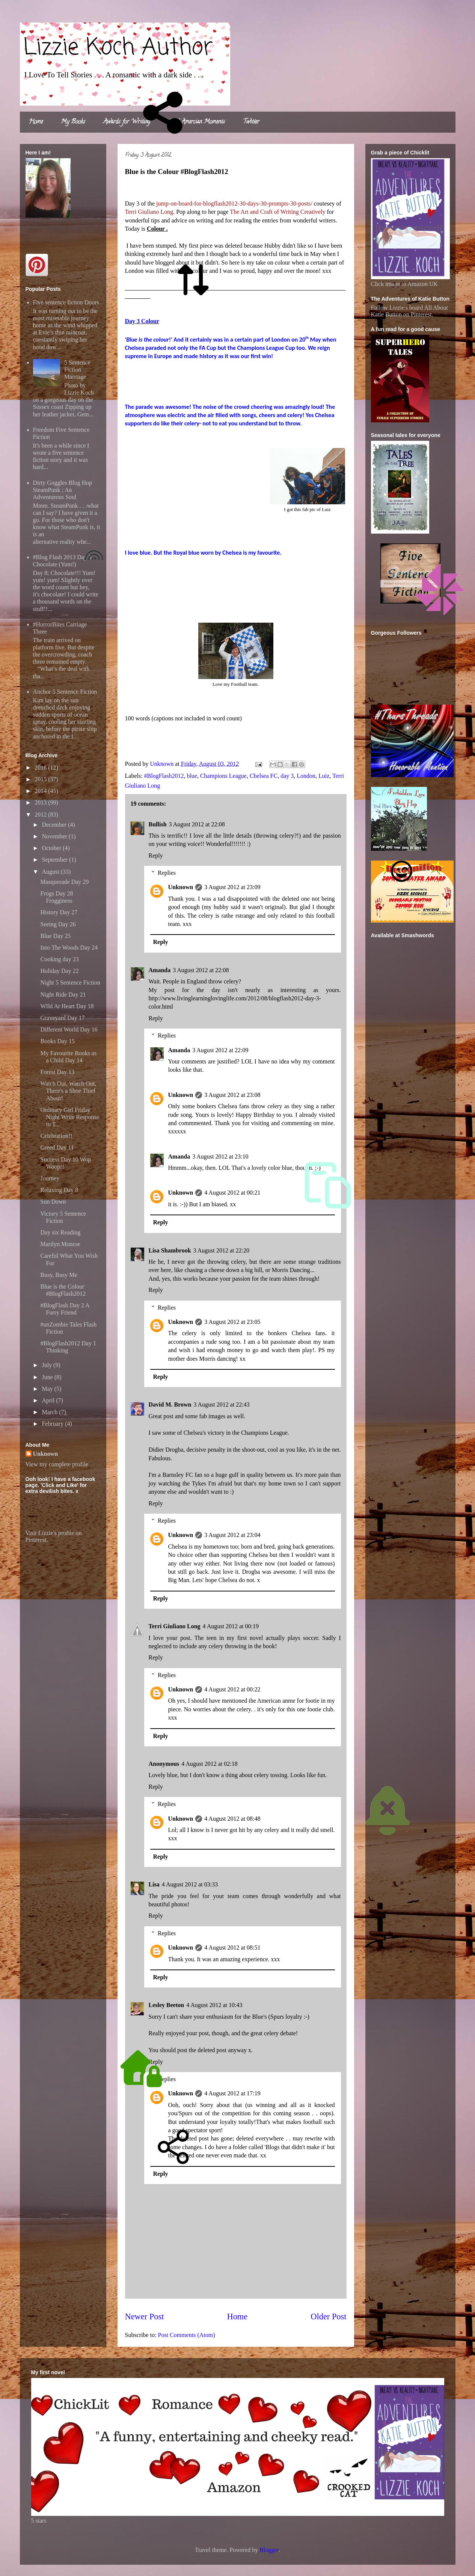 This screenshot has width=475, height=2576. I want to click on paste copied content from clipboard, so click(328, 1185).